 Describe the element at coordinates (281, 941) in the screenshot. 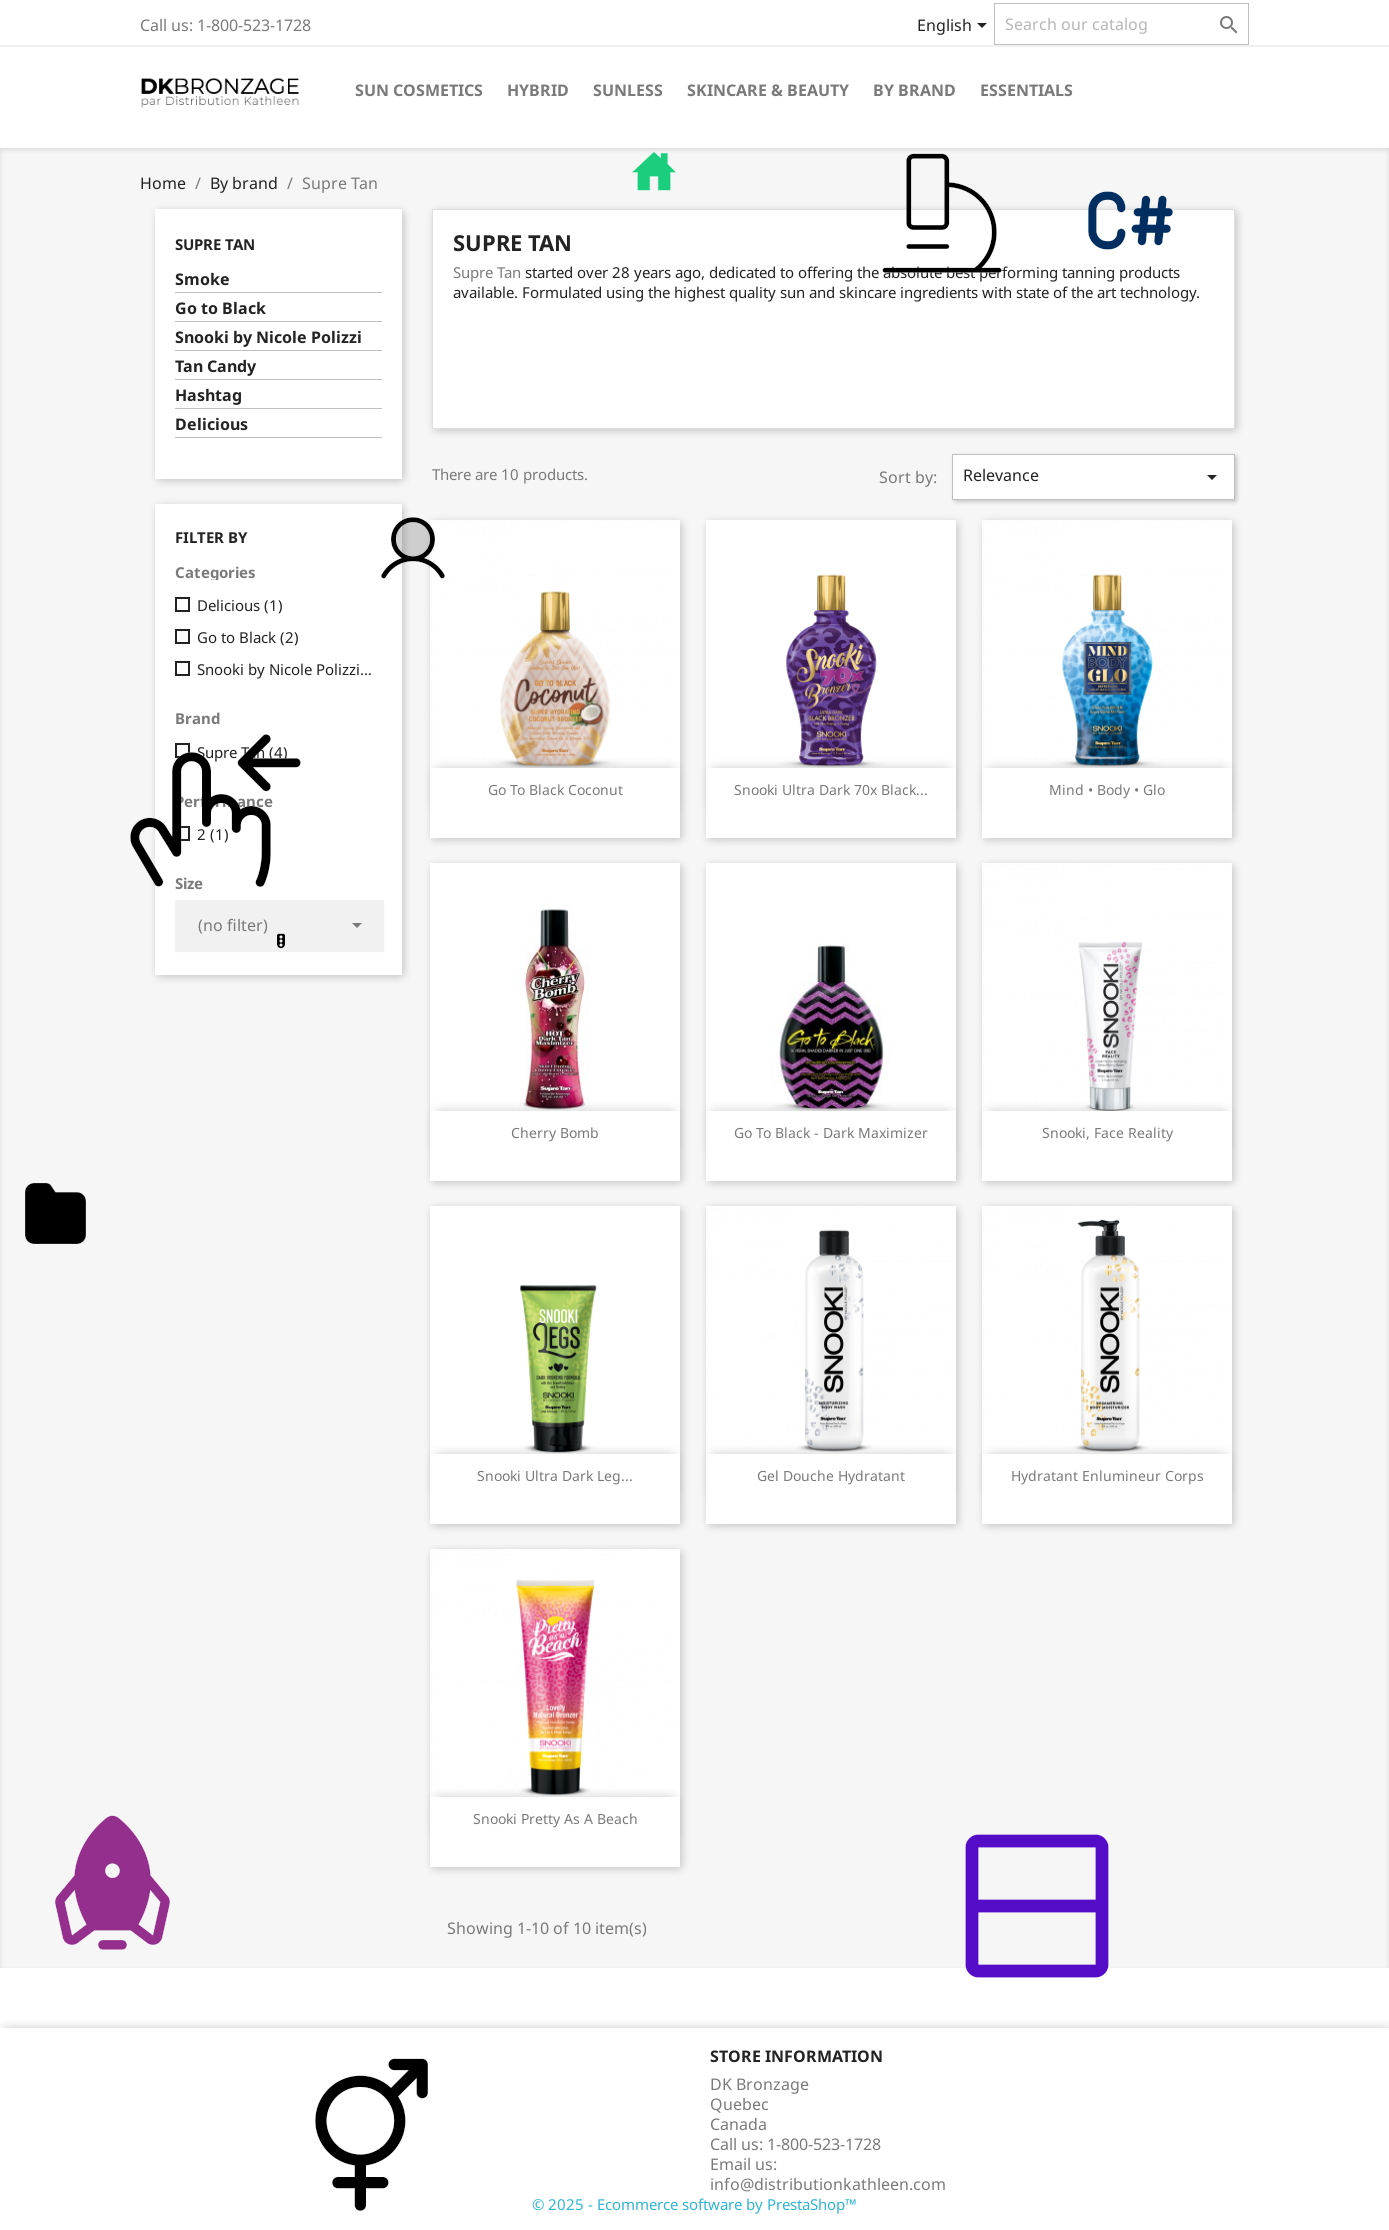

I see `traffic or navigation status indicator` at that location.